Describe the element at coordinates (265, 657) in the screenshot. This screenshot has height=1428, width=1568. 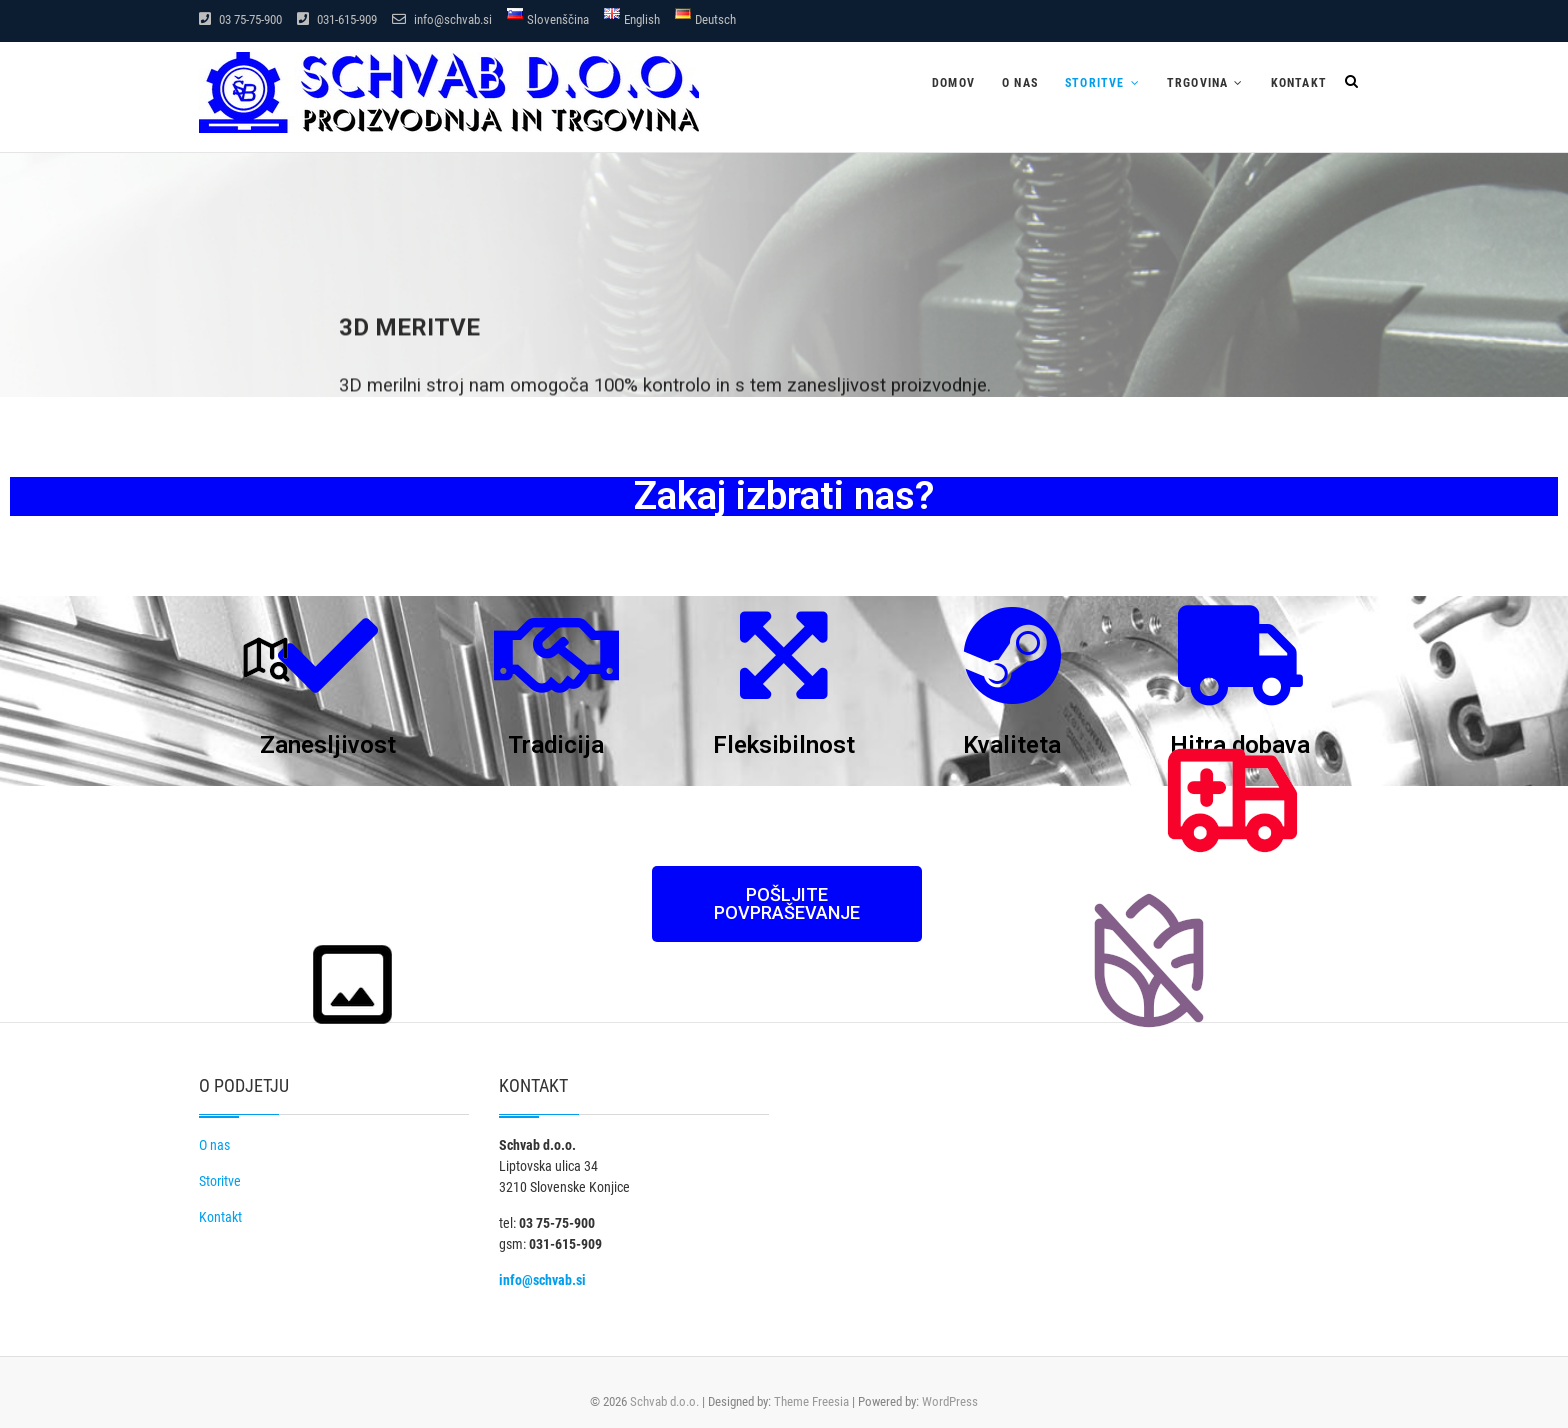
I see `search for a location on the map` at that location.